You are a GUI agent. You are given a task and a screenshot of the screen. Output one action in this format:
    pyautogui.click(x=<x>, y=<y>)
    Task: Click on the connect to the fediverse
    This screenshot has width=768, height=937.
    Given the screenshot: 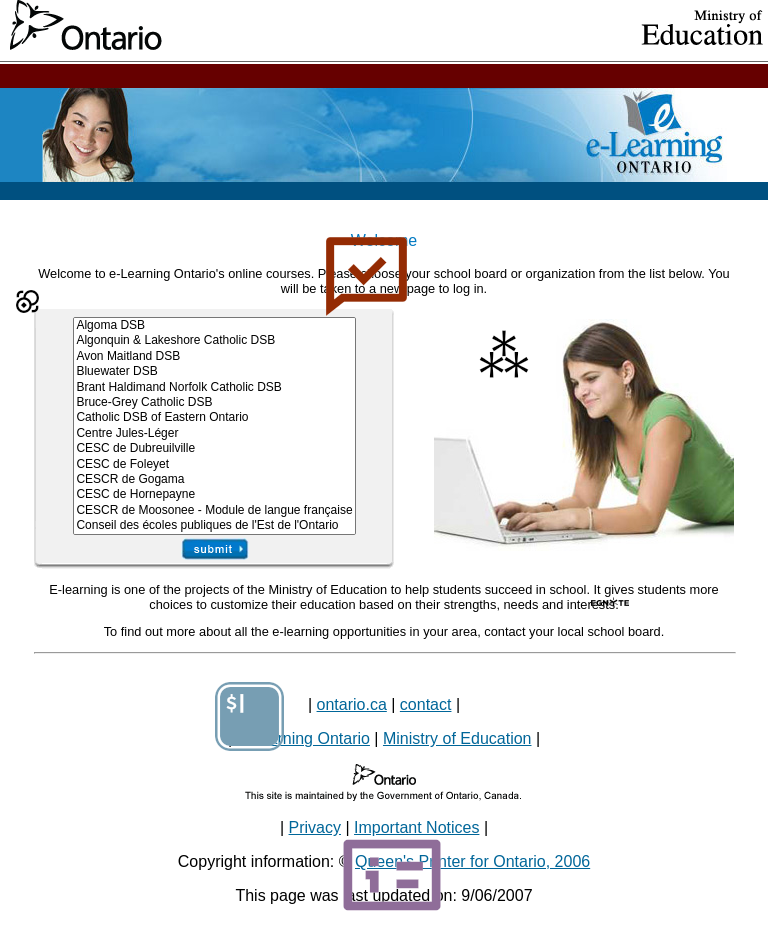 What is the action you would take?
    pyautogui.click(x=504, y=355)
    